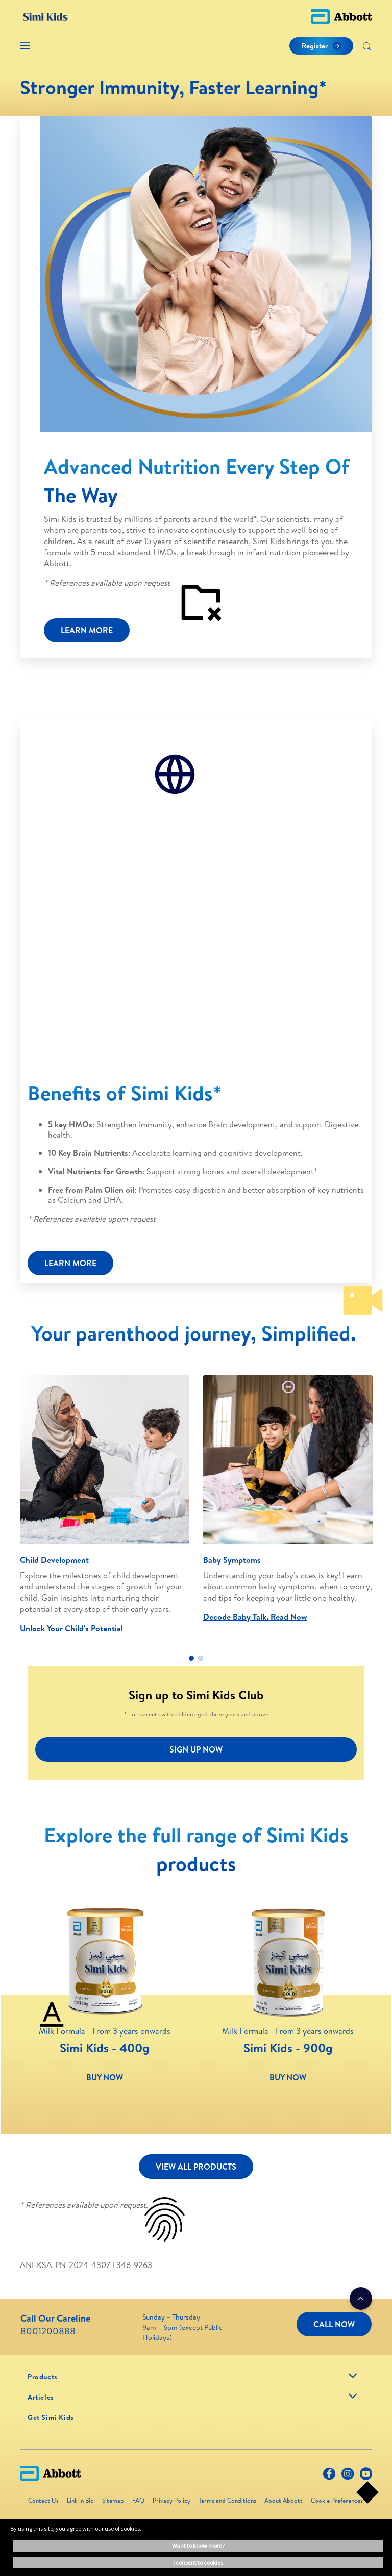 This screenshot has width=392, height=2576. I want to click on indicates spam or blocked content, so click(288, 1387).